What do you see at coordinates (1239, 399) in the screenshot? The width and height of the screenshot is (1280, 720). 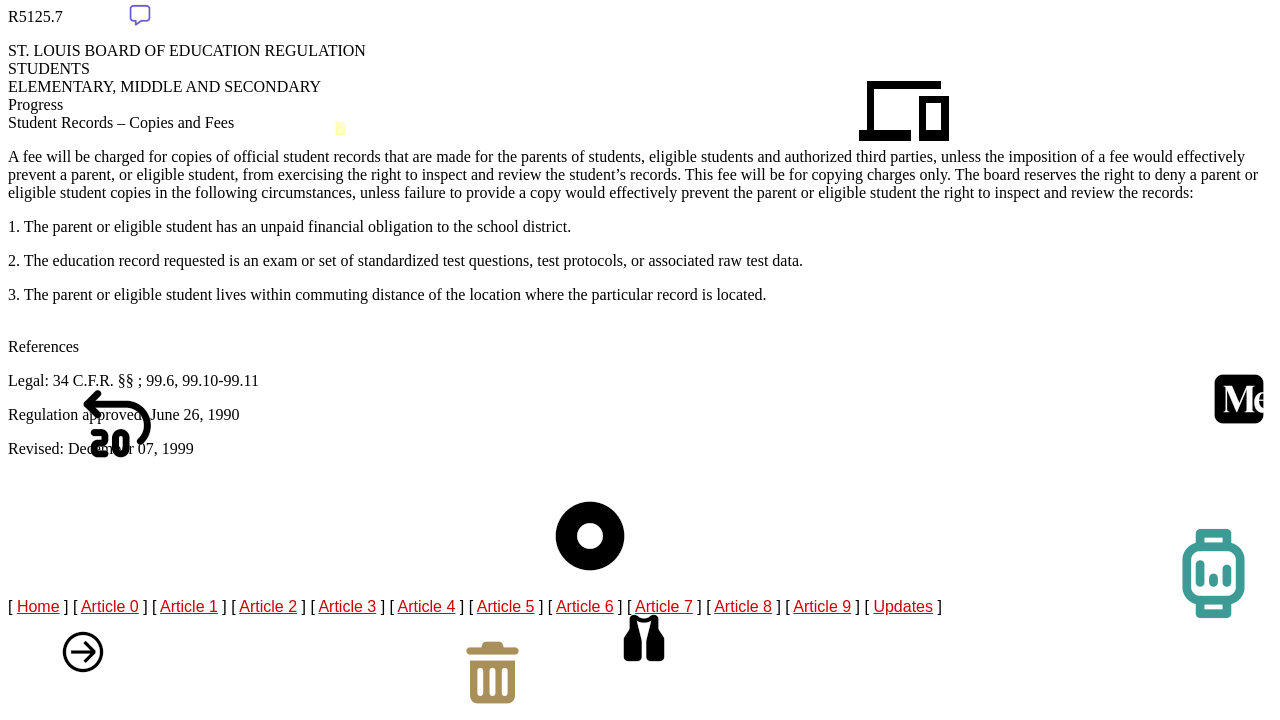 I see `open Medium app or website` at bounding box center [1239, 399].